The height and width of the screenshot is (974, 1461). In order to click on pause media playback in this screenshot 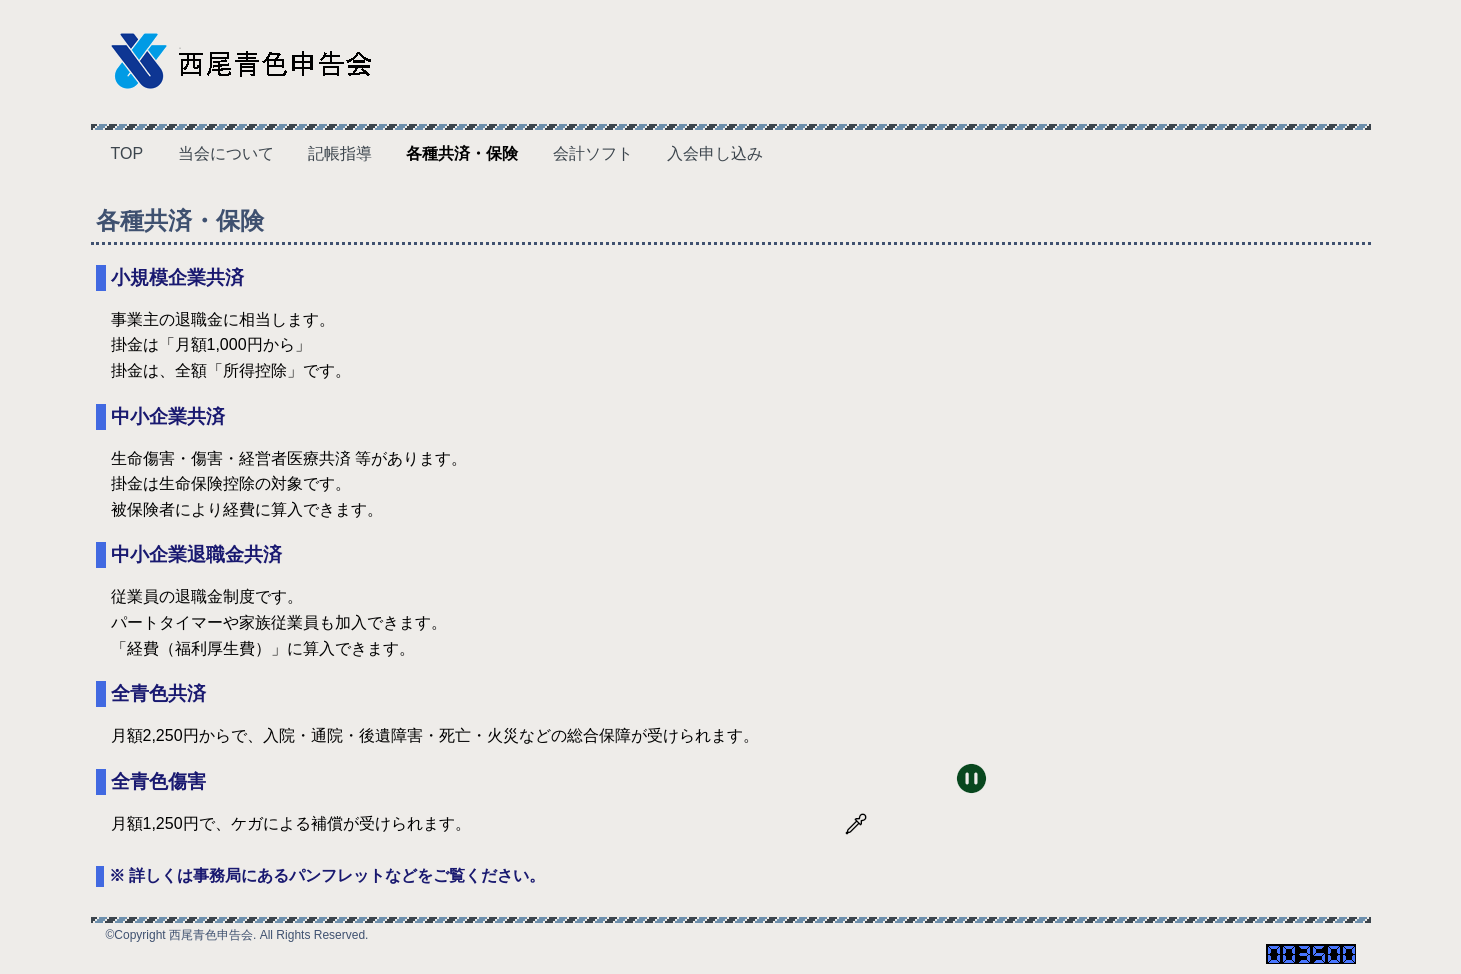, I will do `click(971, 778)`.